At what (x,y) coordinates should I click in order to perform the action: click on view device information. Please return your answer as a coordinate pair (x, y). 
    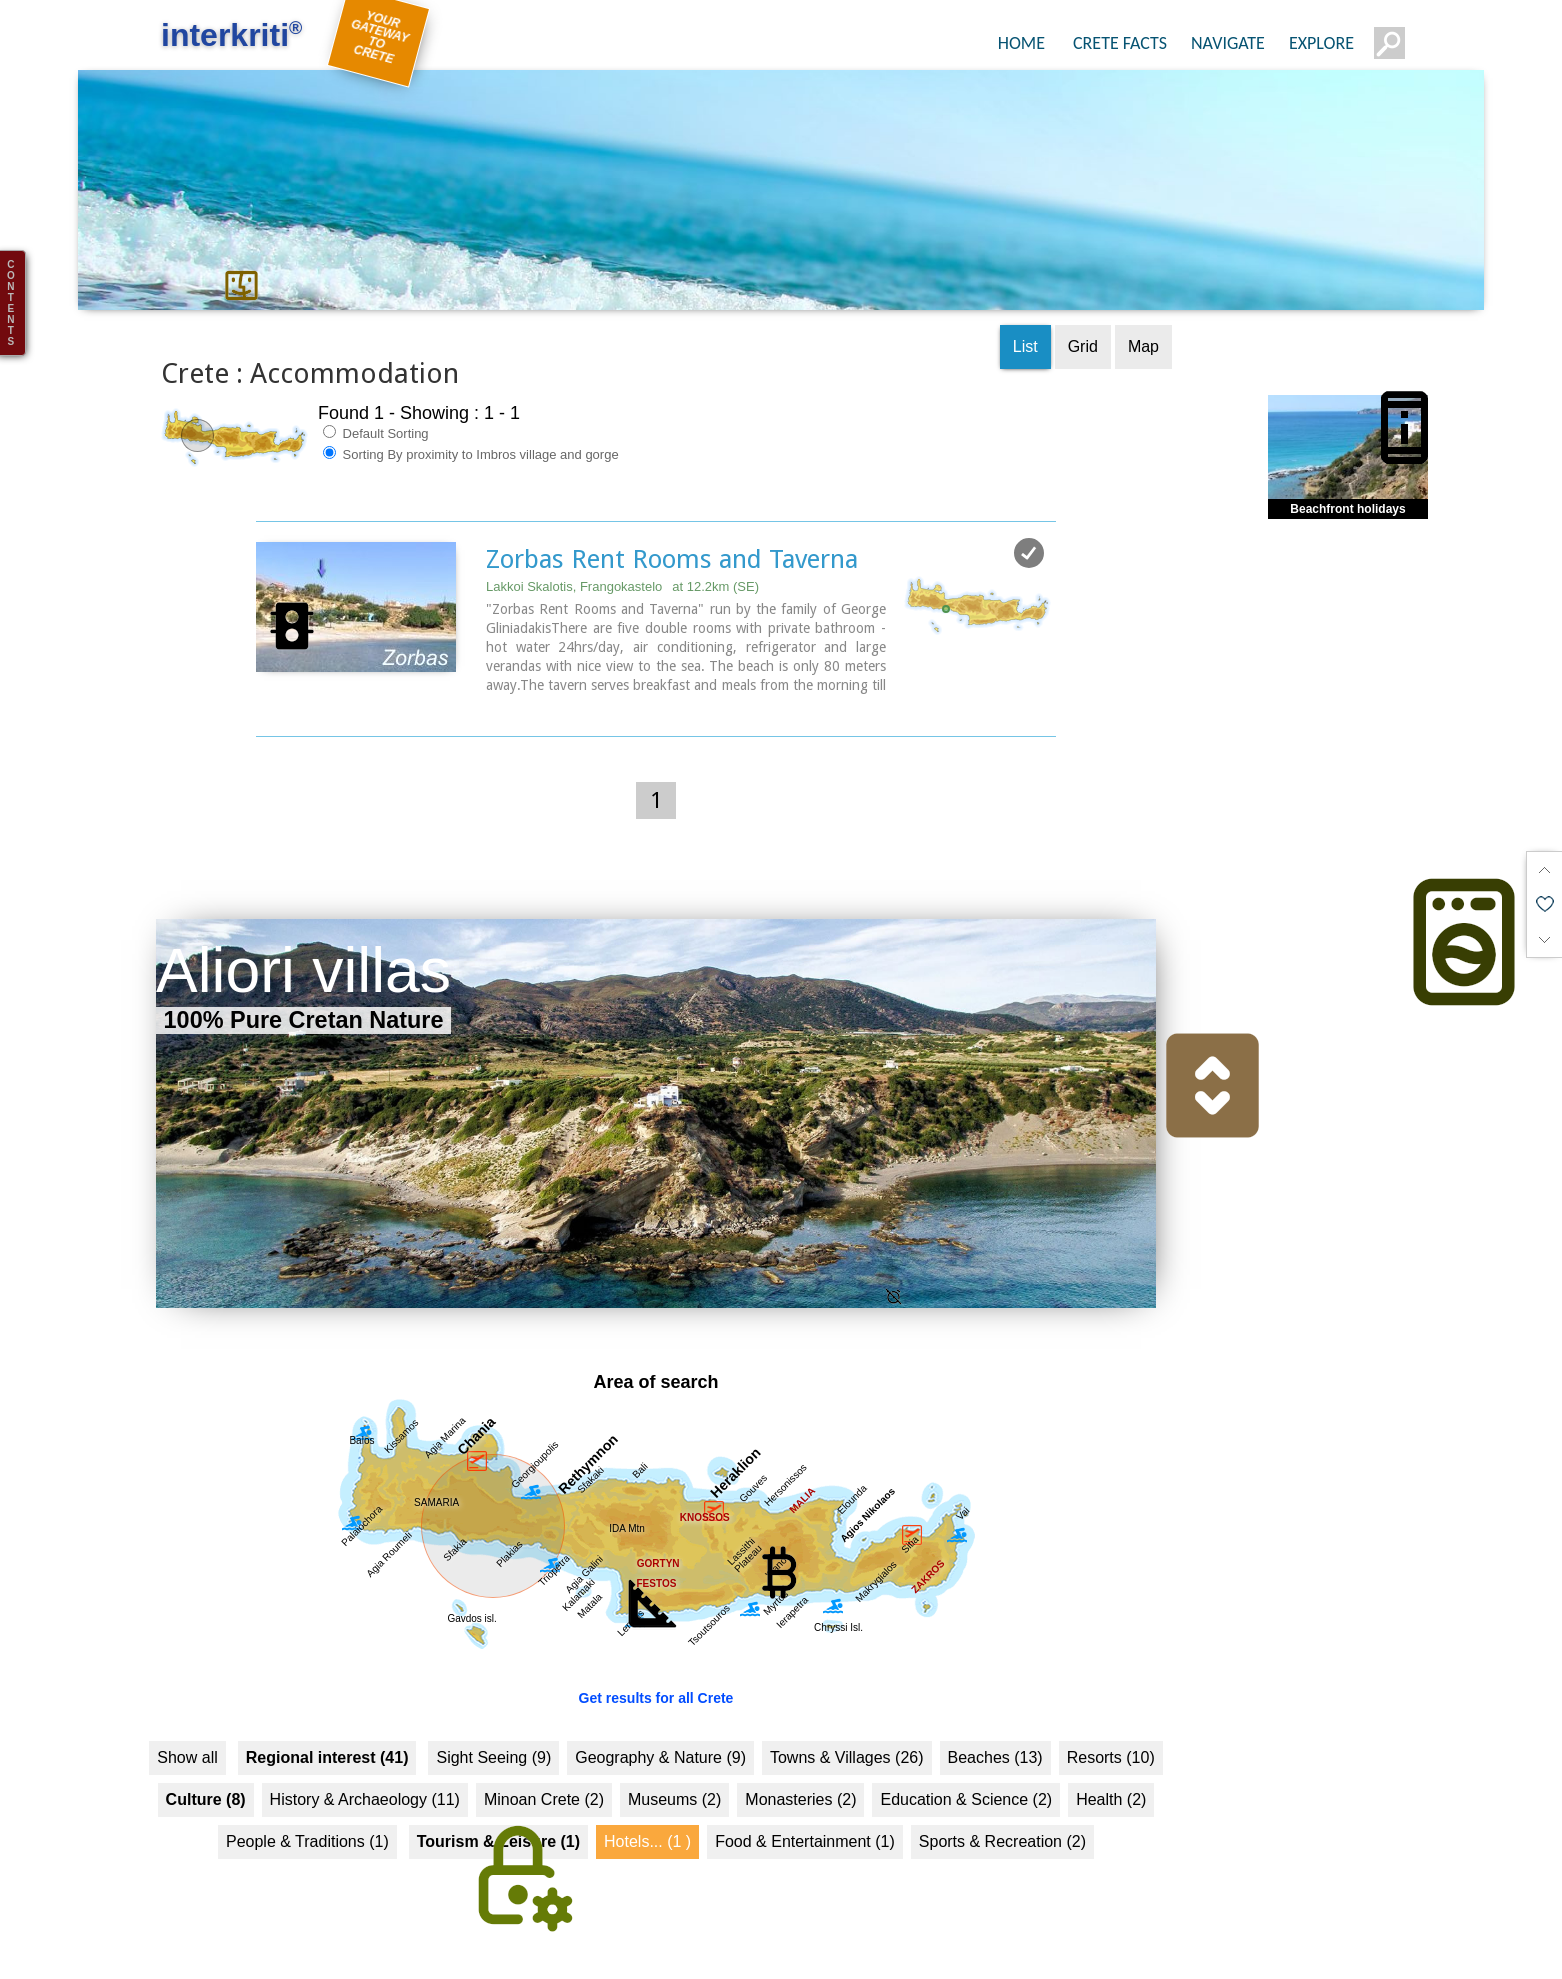
    Looking at the image, I should click on (1404, 427).